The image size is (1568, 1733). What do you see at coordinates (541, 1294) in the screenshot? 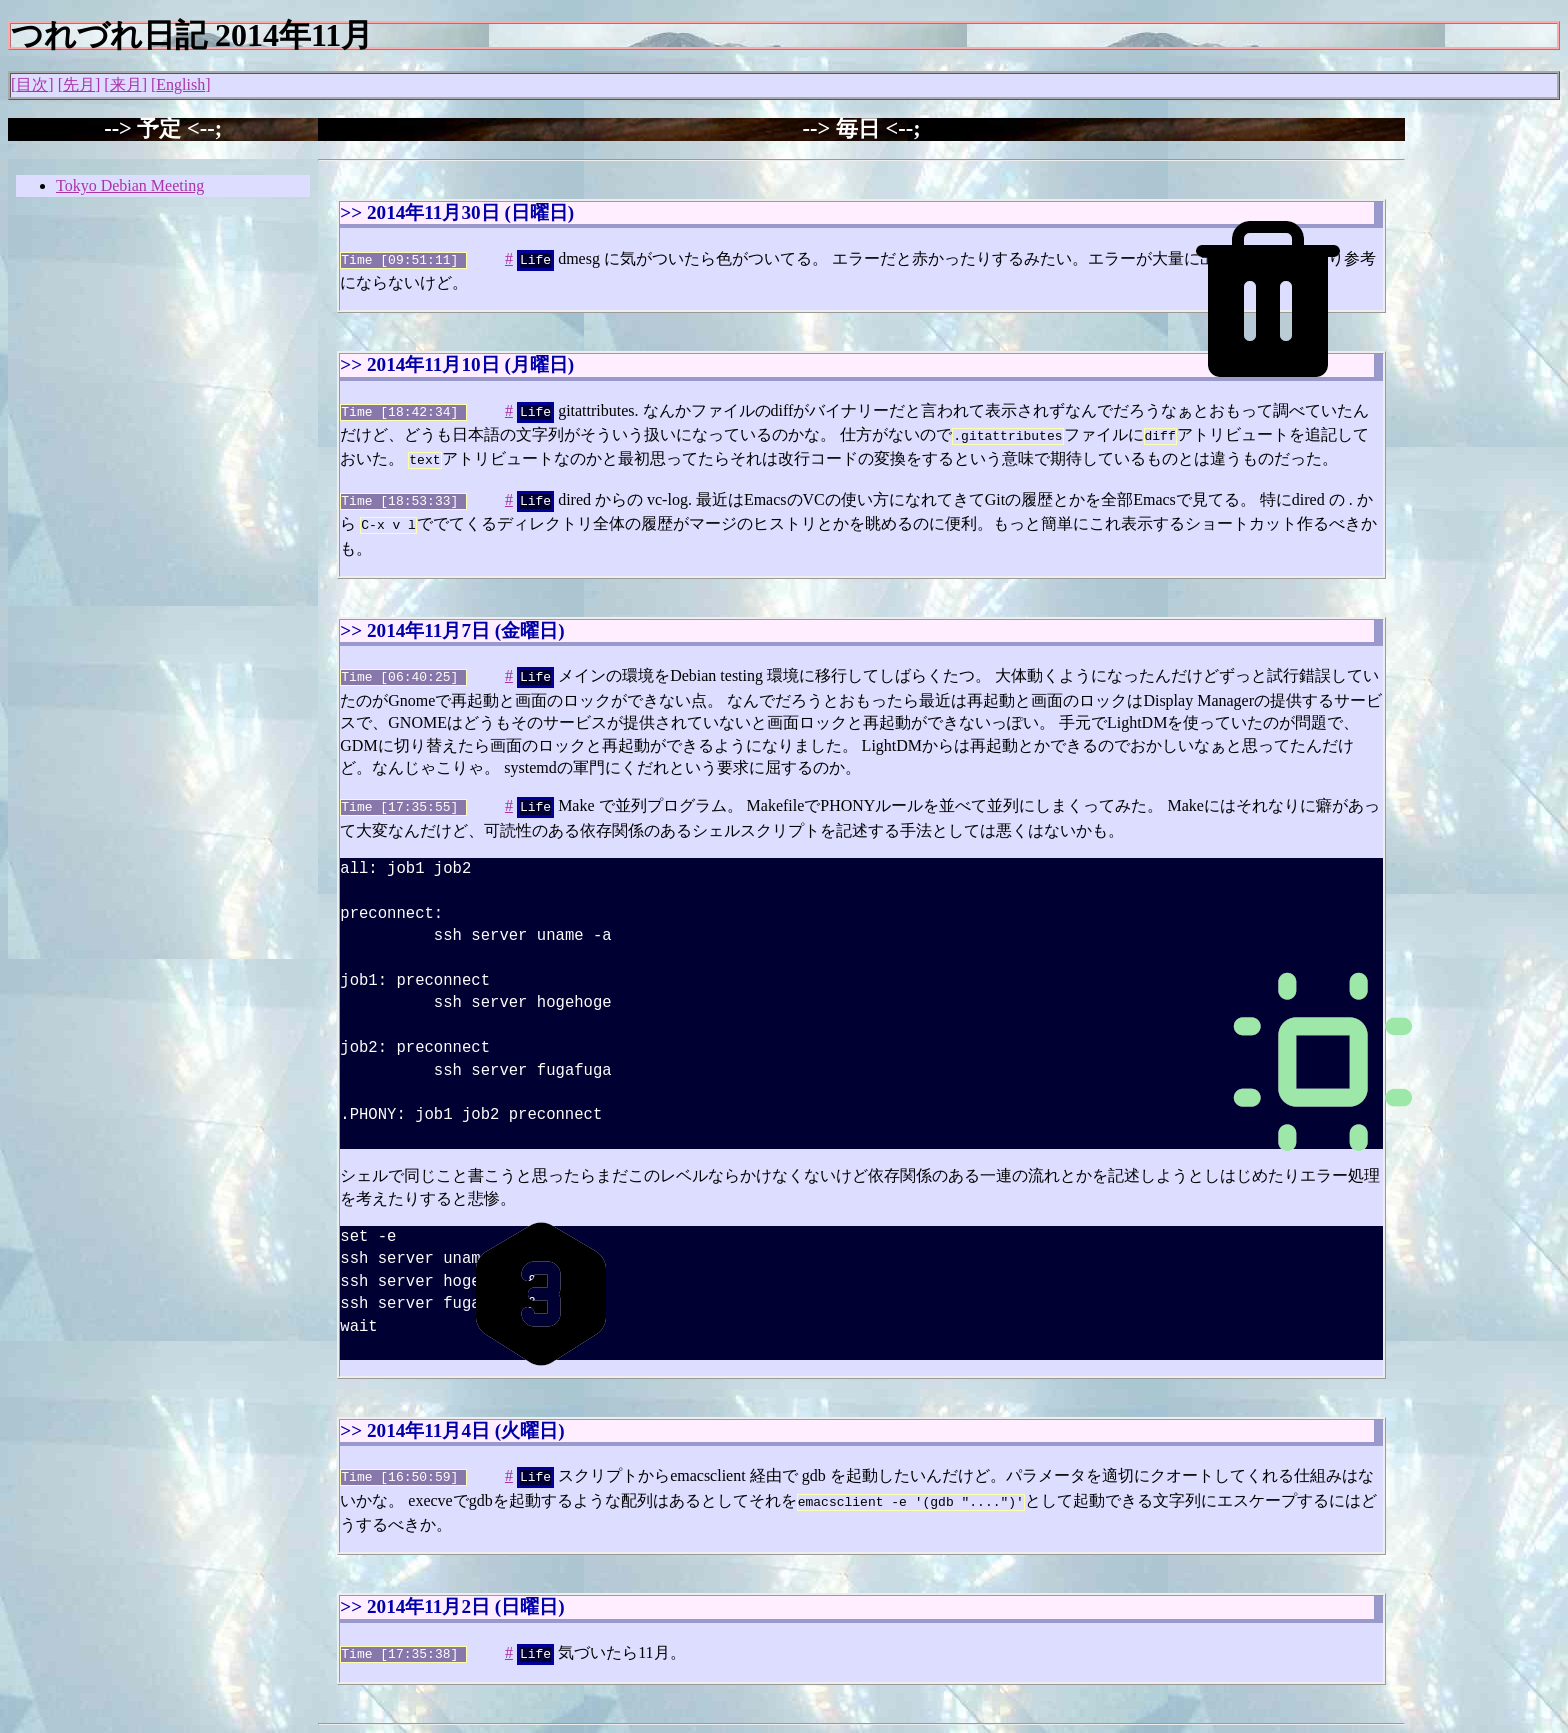
I see `step 3 in a multi-step process` at bounding box center [541, 1294].